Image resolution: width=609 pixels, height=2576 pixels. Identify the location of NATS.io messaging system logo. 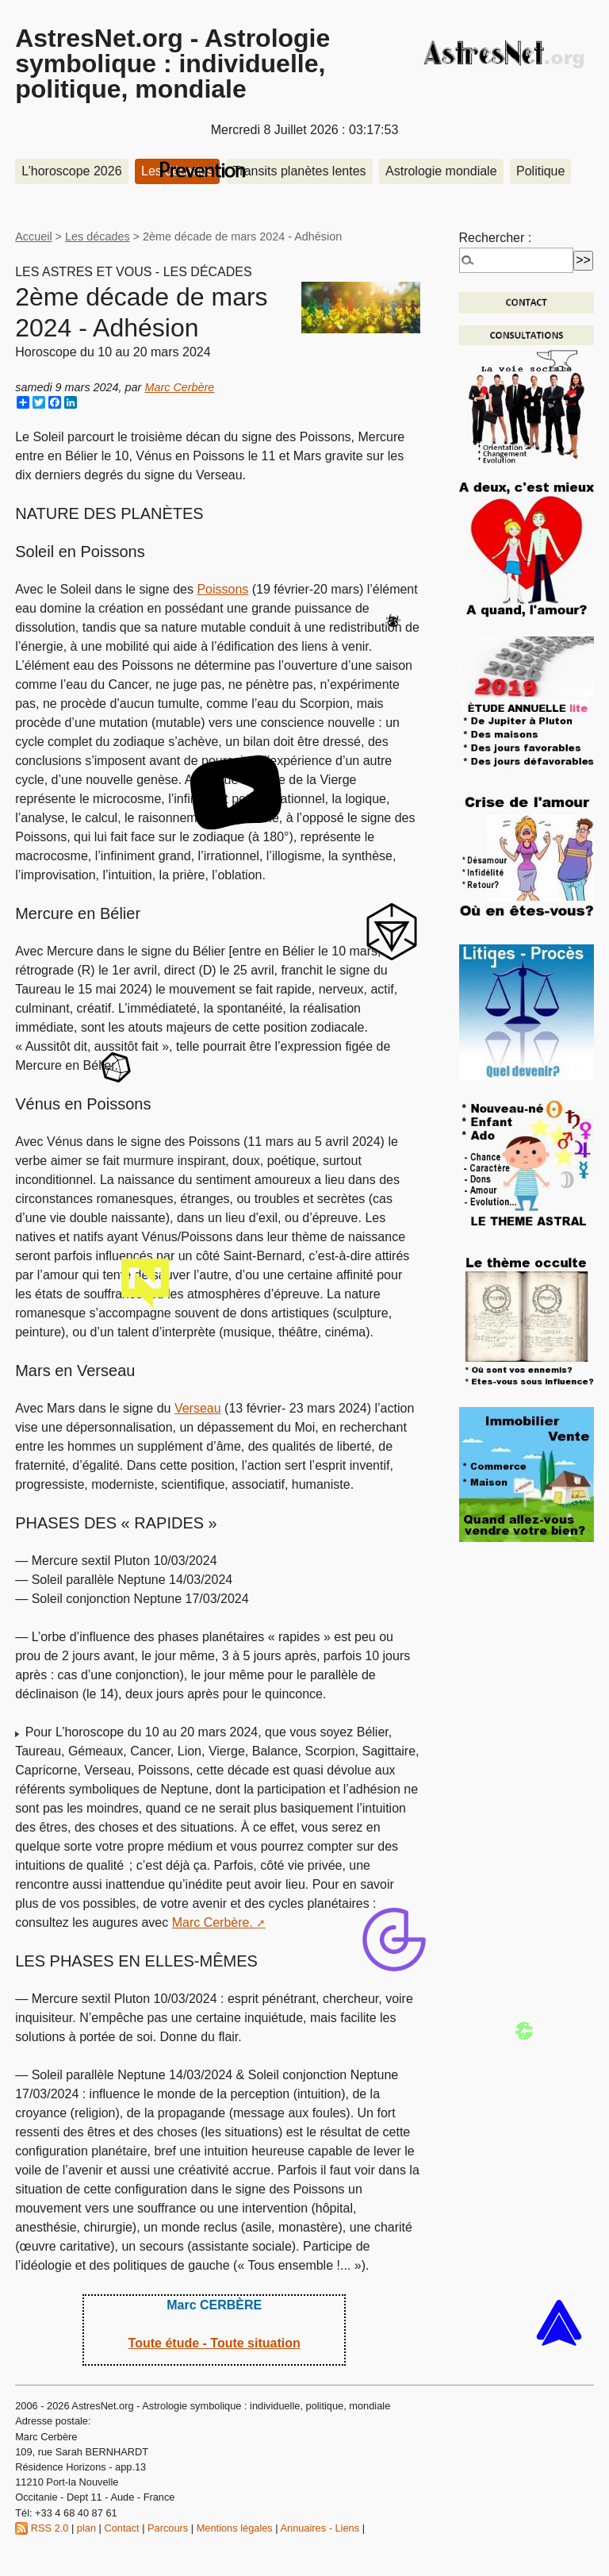
(145, 1283).